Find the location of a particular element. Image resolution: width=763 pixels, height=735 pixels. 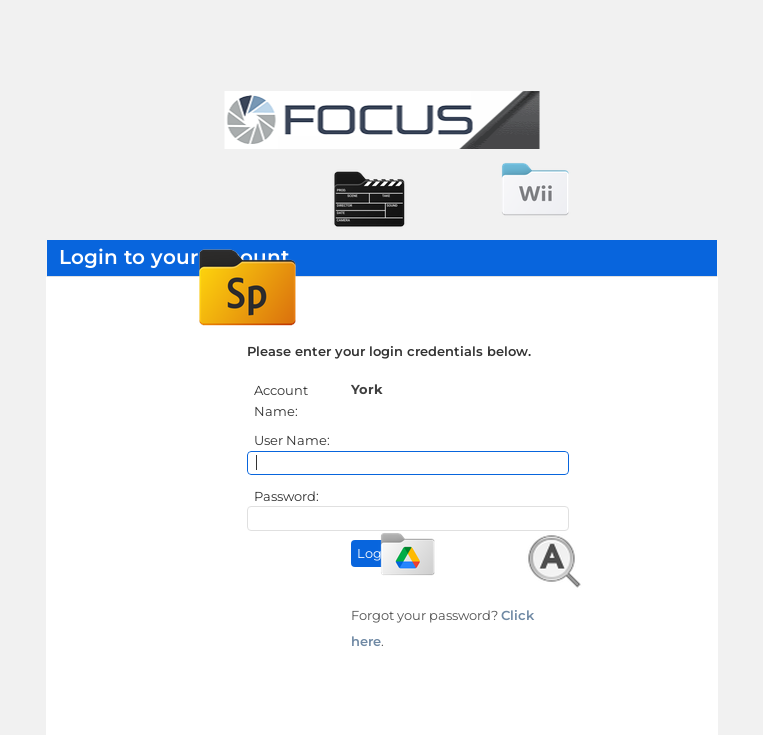

search within emails or messages is located at coordinates (554, 561).